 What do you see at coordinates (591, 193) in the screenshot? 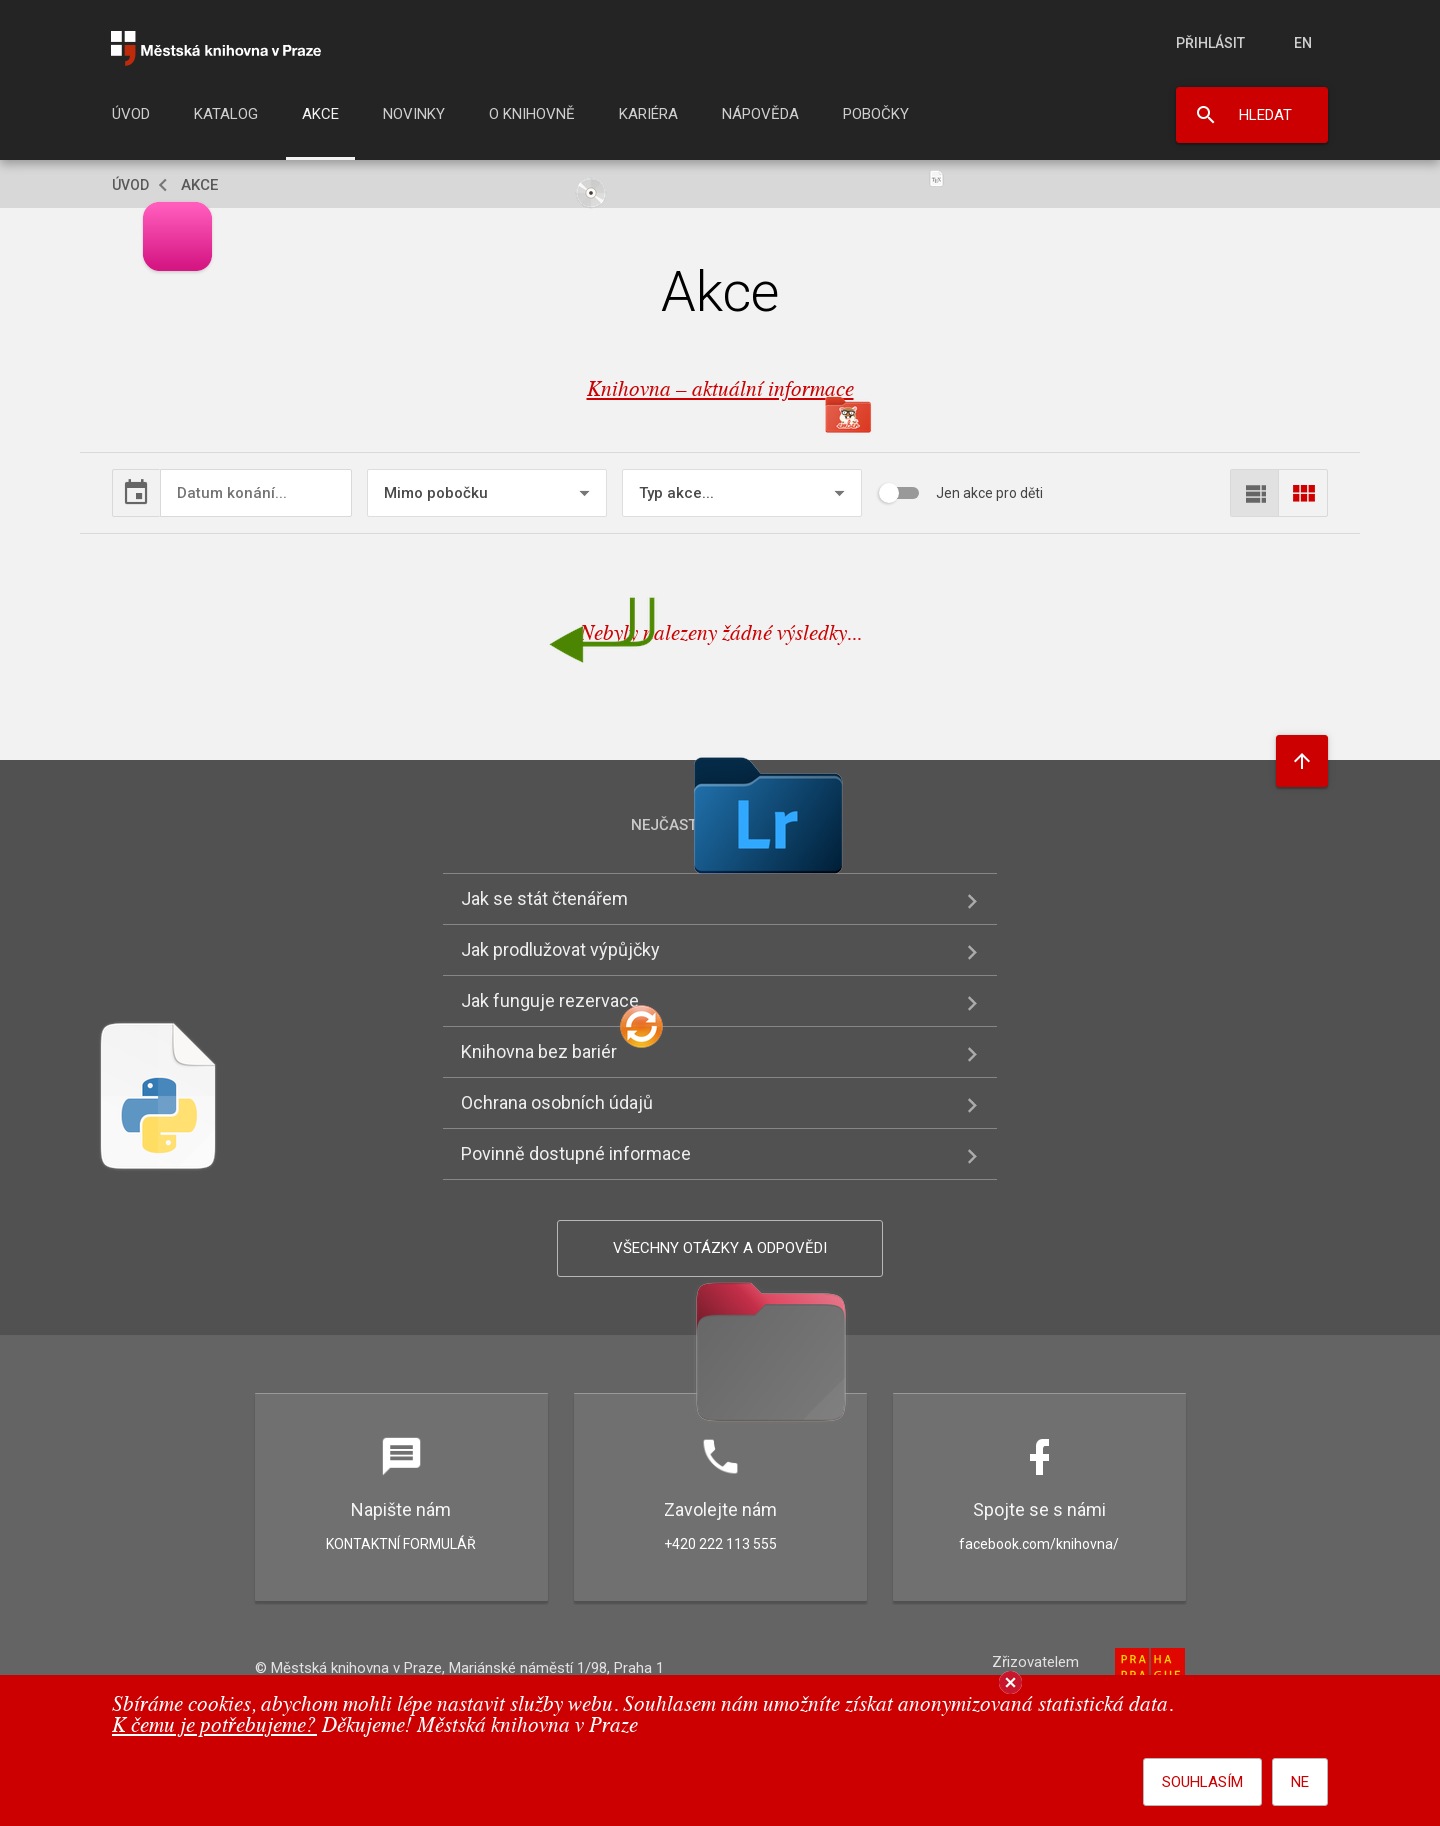
I see `indicates a DVD-RW drive or rewritable disc` at bounding box center [591, 193].